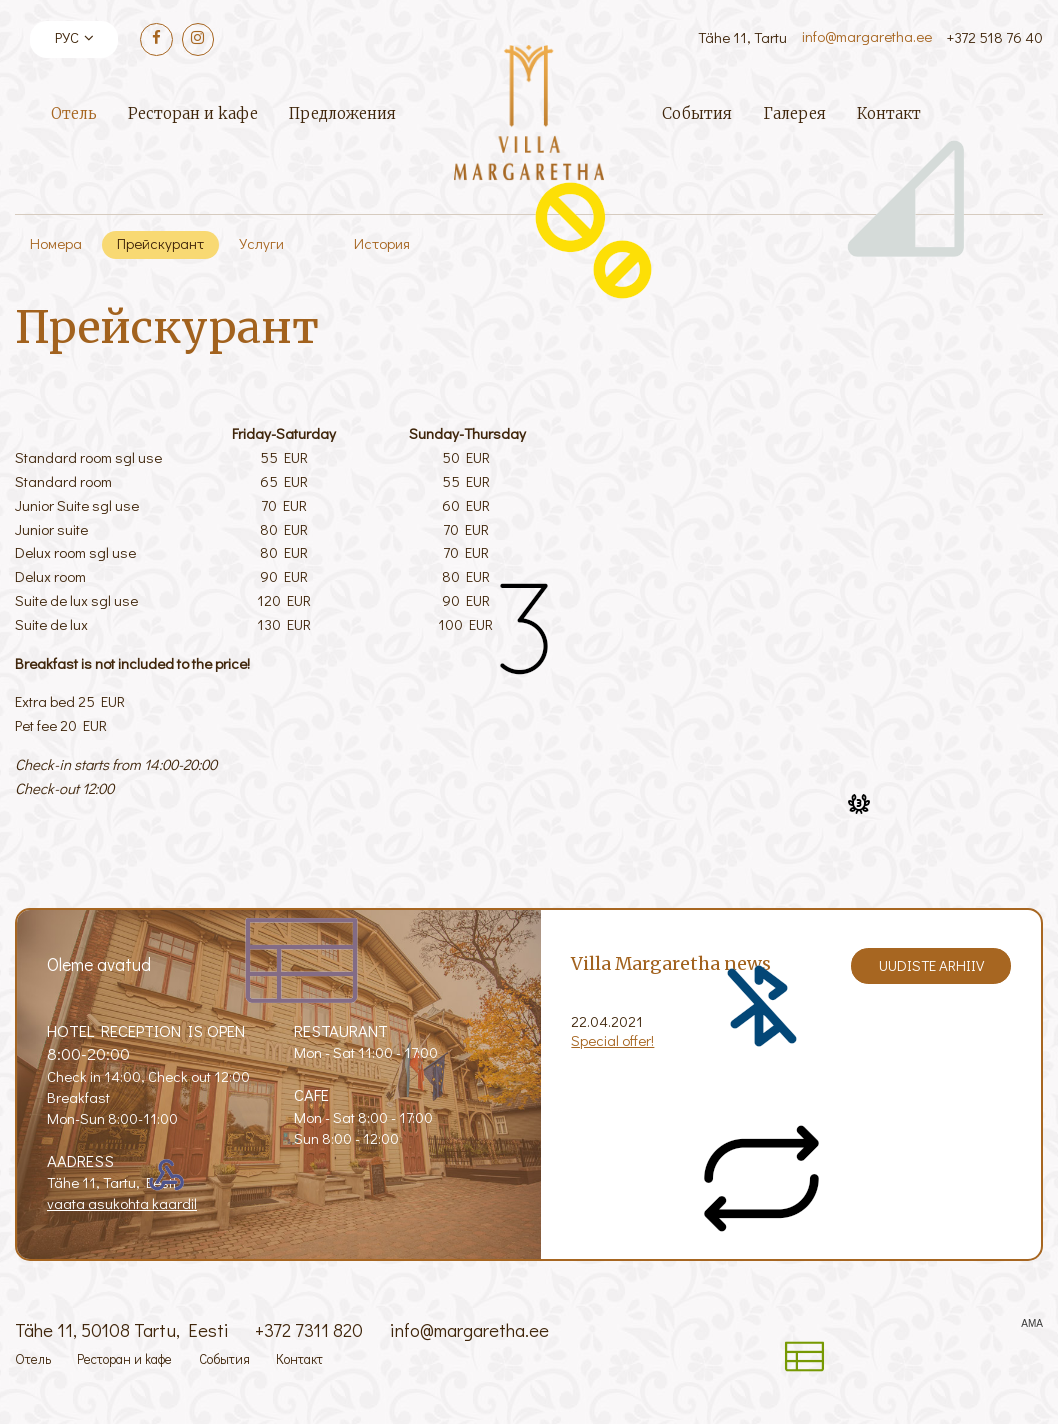 Image resolution: width=1058 pixels, height=1424 pixels. I want to click on configure webhook integrations, so click(166, 1176).